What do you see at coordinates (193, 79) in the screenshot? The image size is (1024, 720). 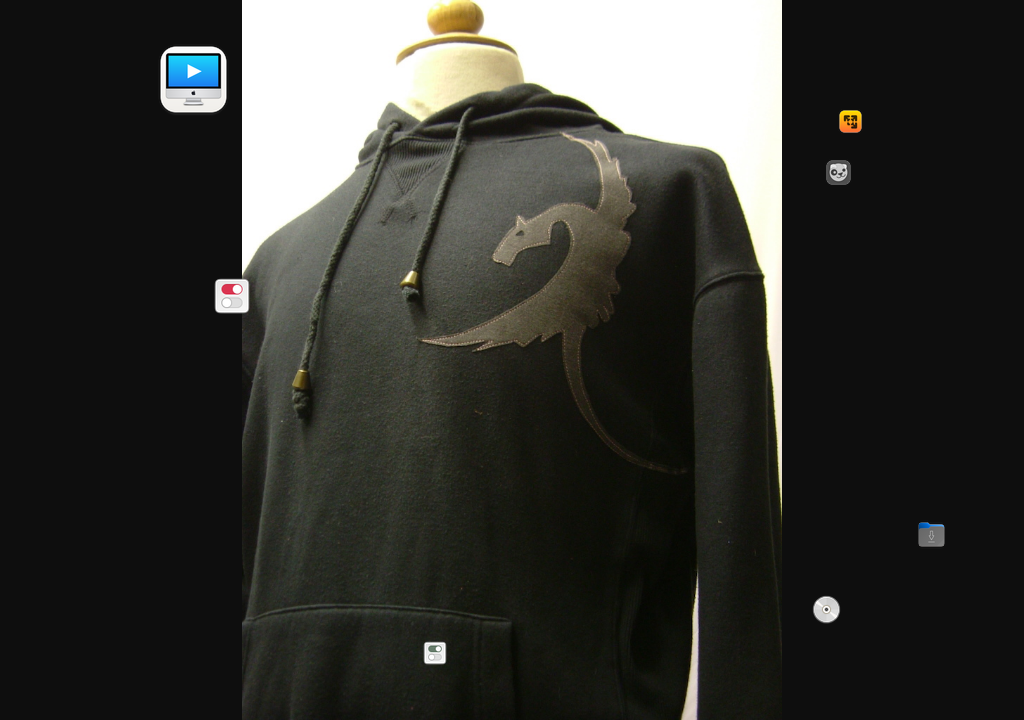 I see `open variety slideshow app` at bounding box center [193, 79].